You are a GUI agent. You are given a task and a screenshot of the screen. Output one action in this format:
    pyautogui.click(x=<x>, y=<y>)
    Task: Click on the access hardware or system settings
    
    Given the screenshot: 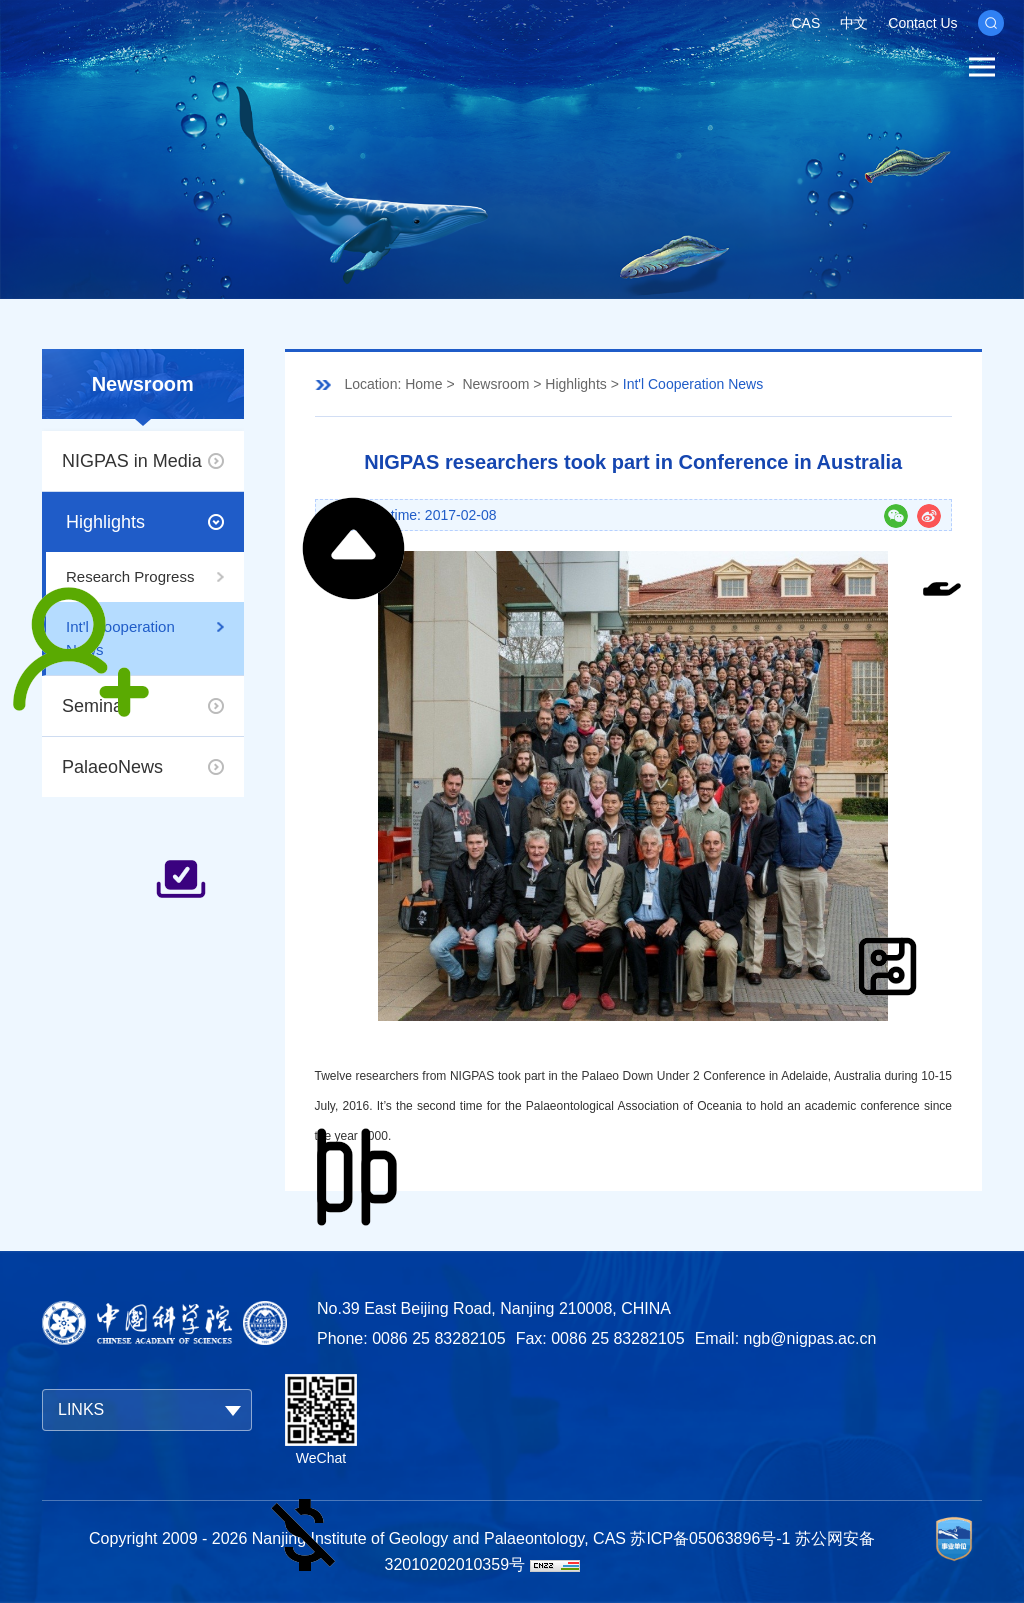 What is the action you would take?
    pyautogui.click(x=887, y=966)
    